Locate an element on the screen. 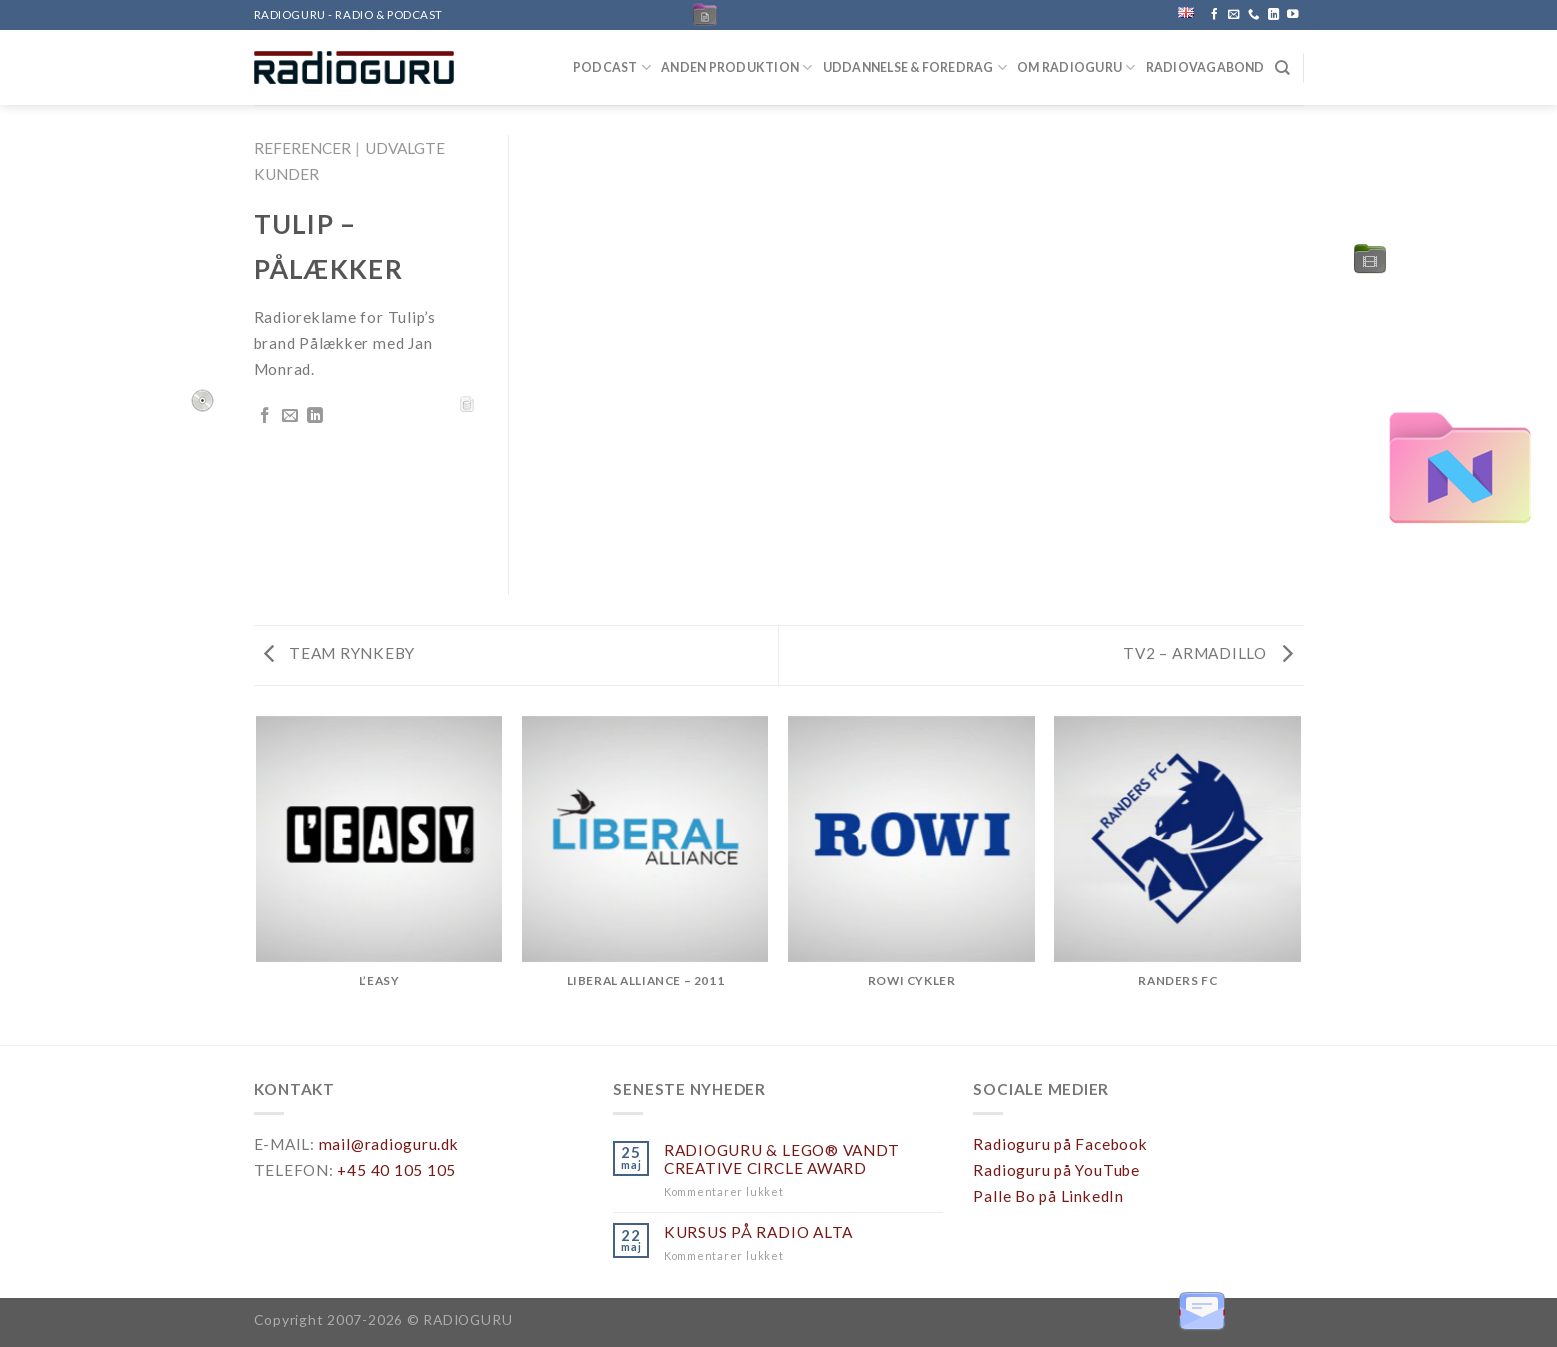 The height and width of the screenshot is (1347, 1557). open a database file is located at coordinates (467, 404).